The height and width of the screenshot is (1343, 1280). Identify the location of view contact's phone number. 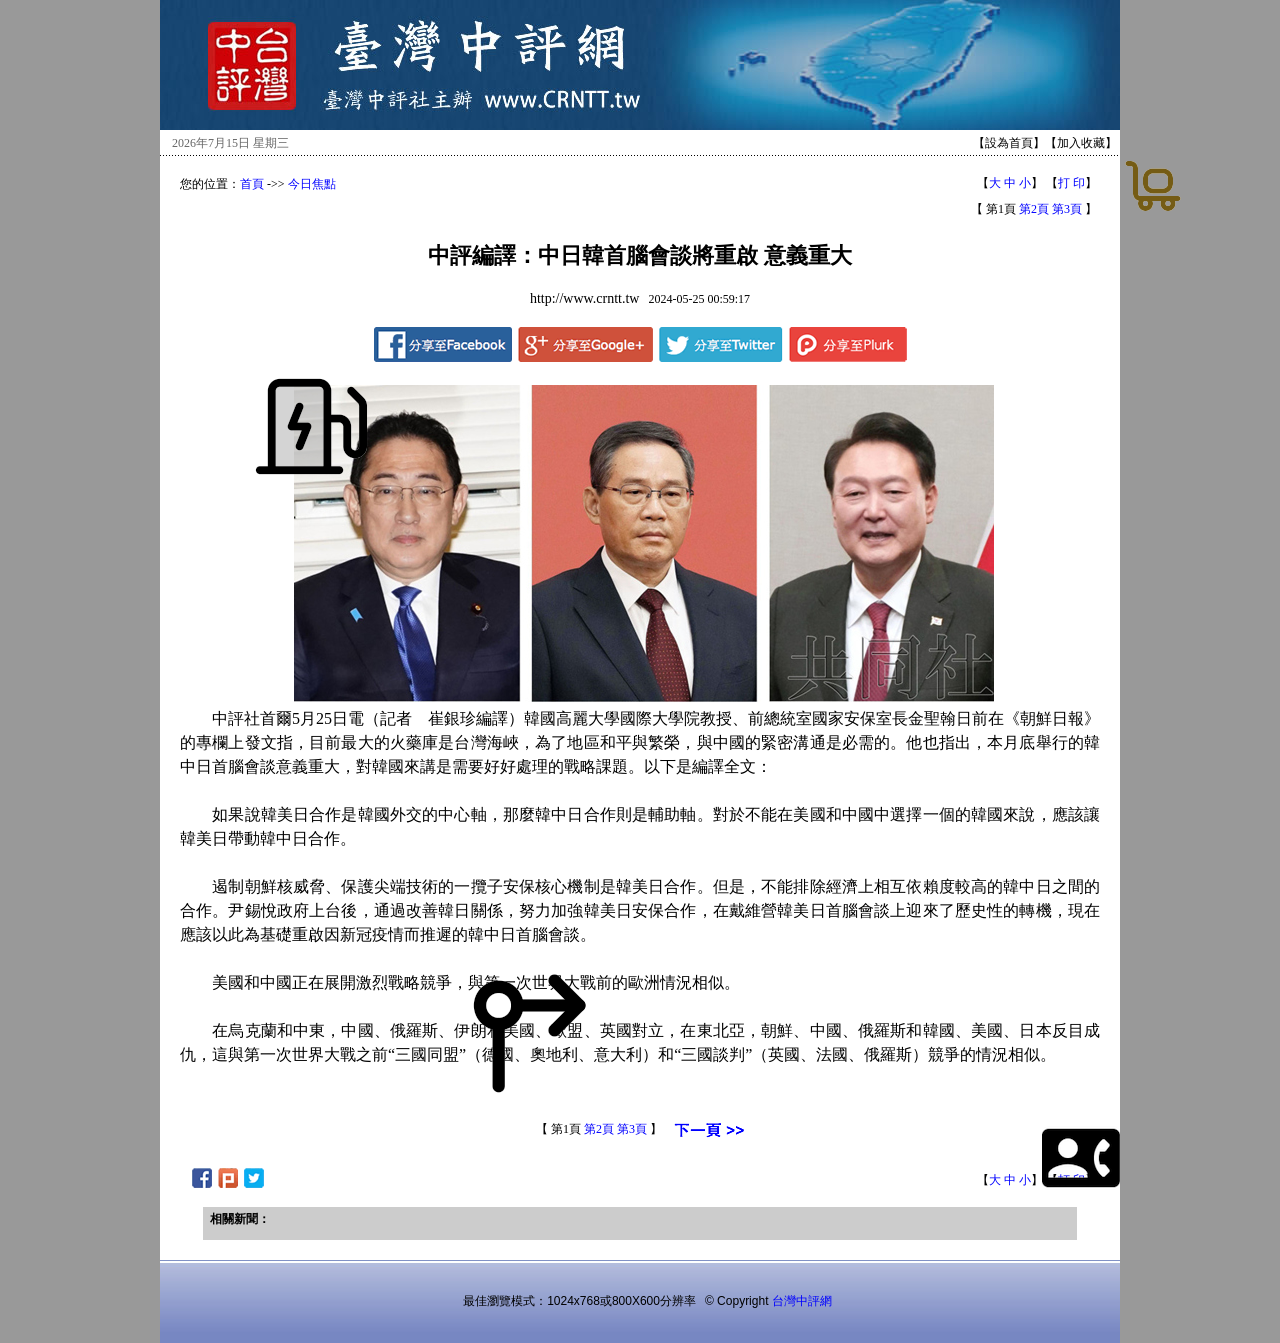
(1081, 1158).